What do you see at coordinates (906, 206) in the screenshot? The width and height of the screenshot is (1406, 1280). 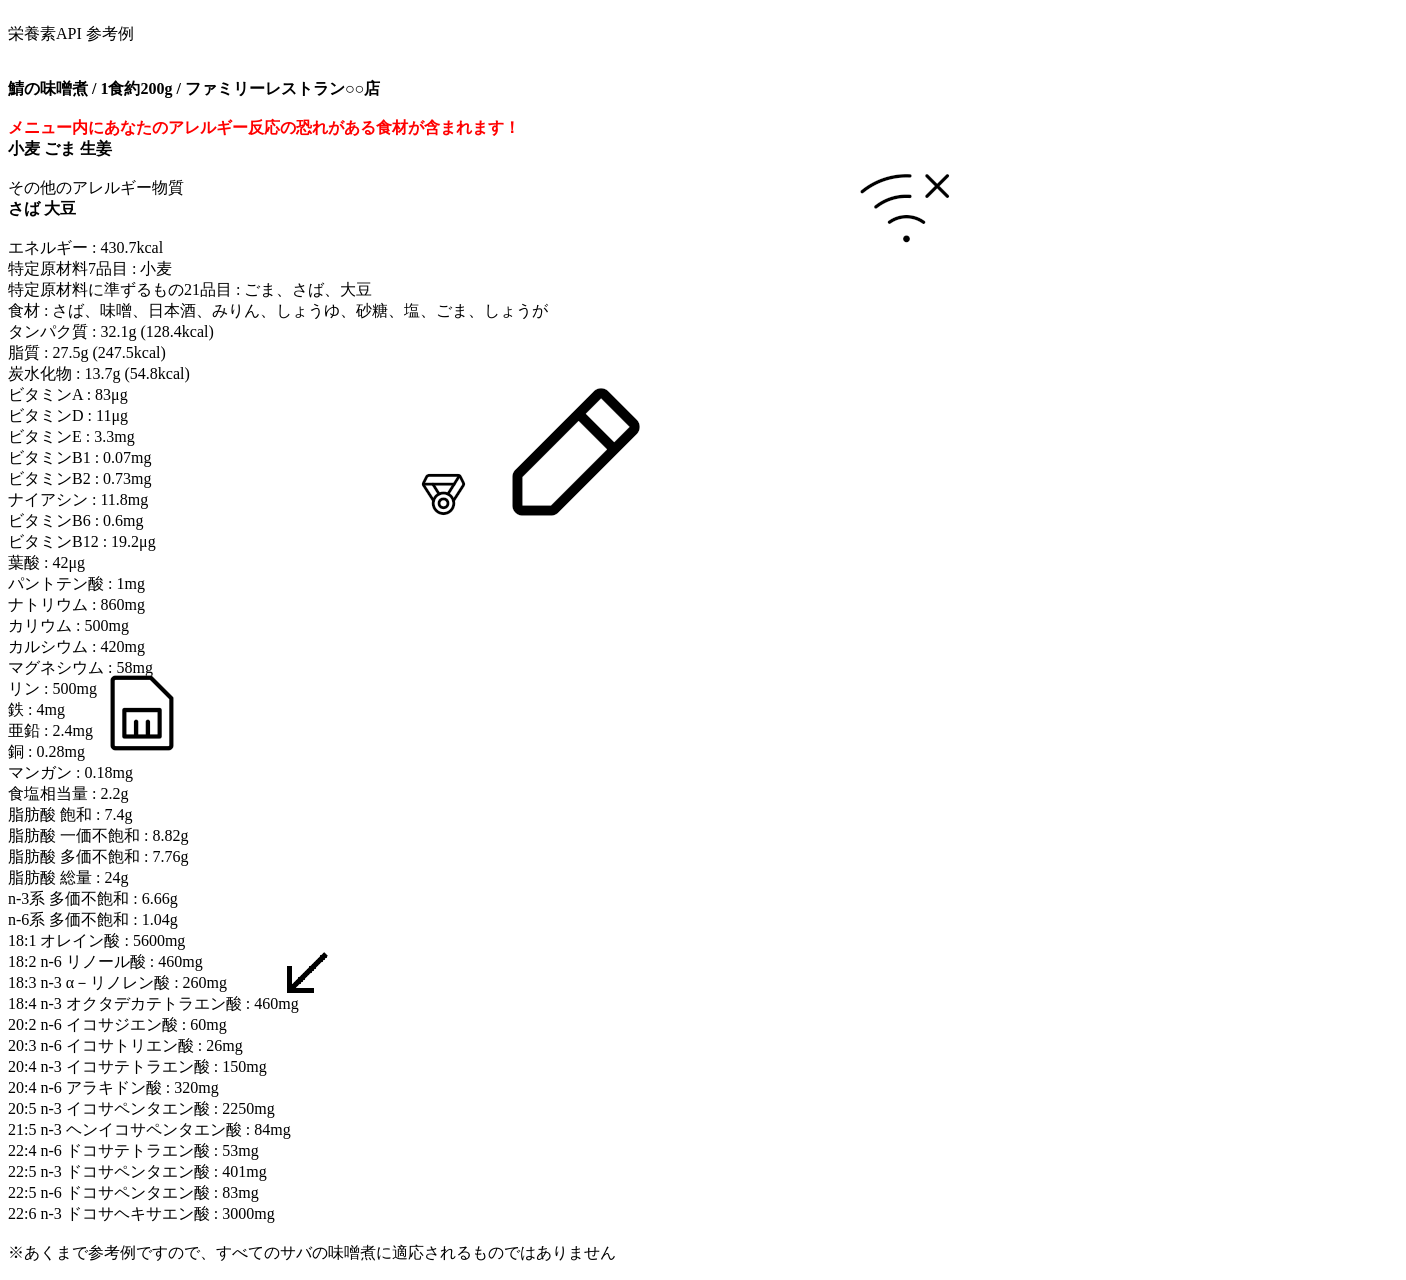 I see `indicates no wifi connection available` at bounding box center [906, 206].